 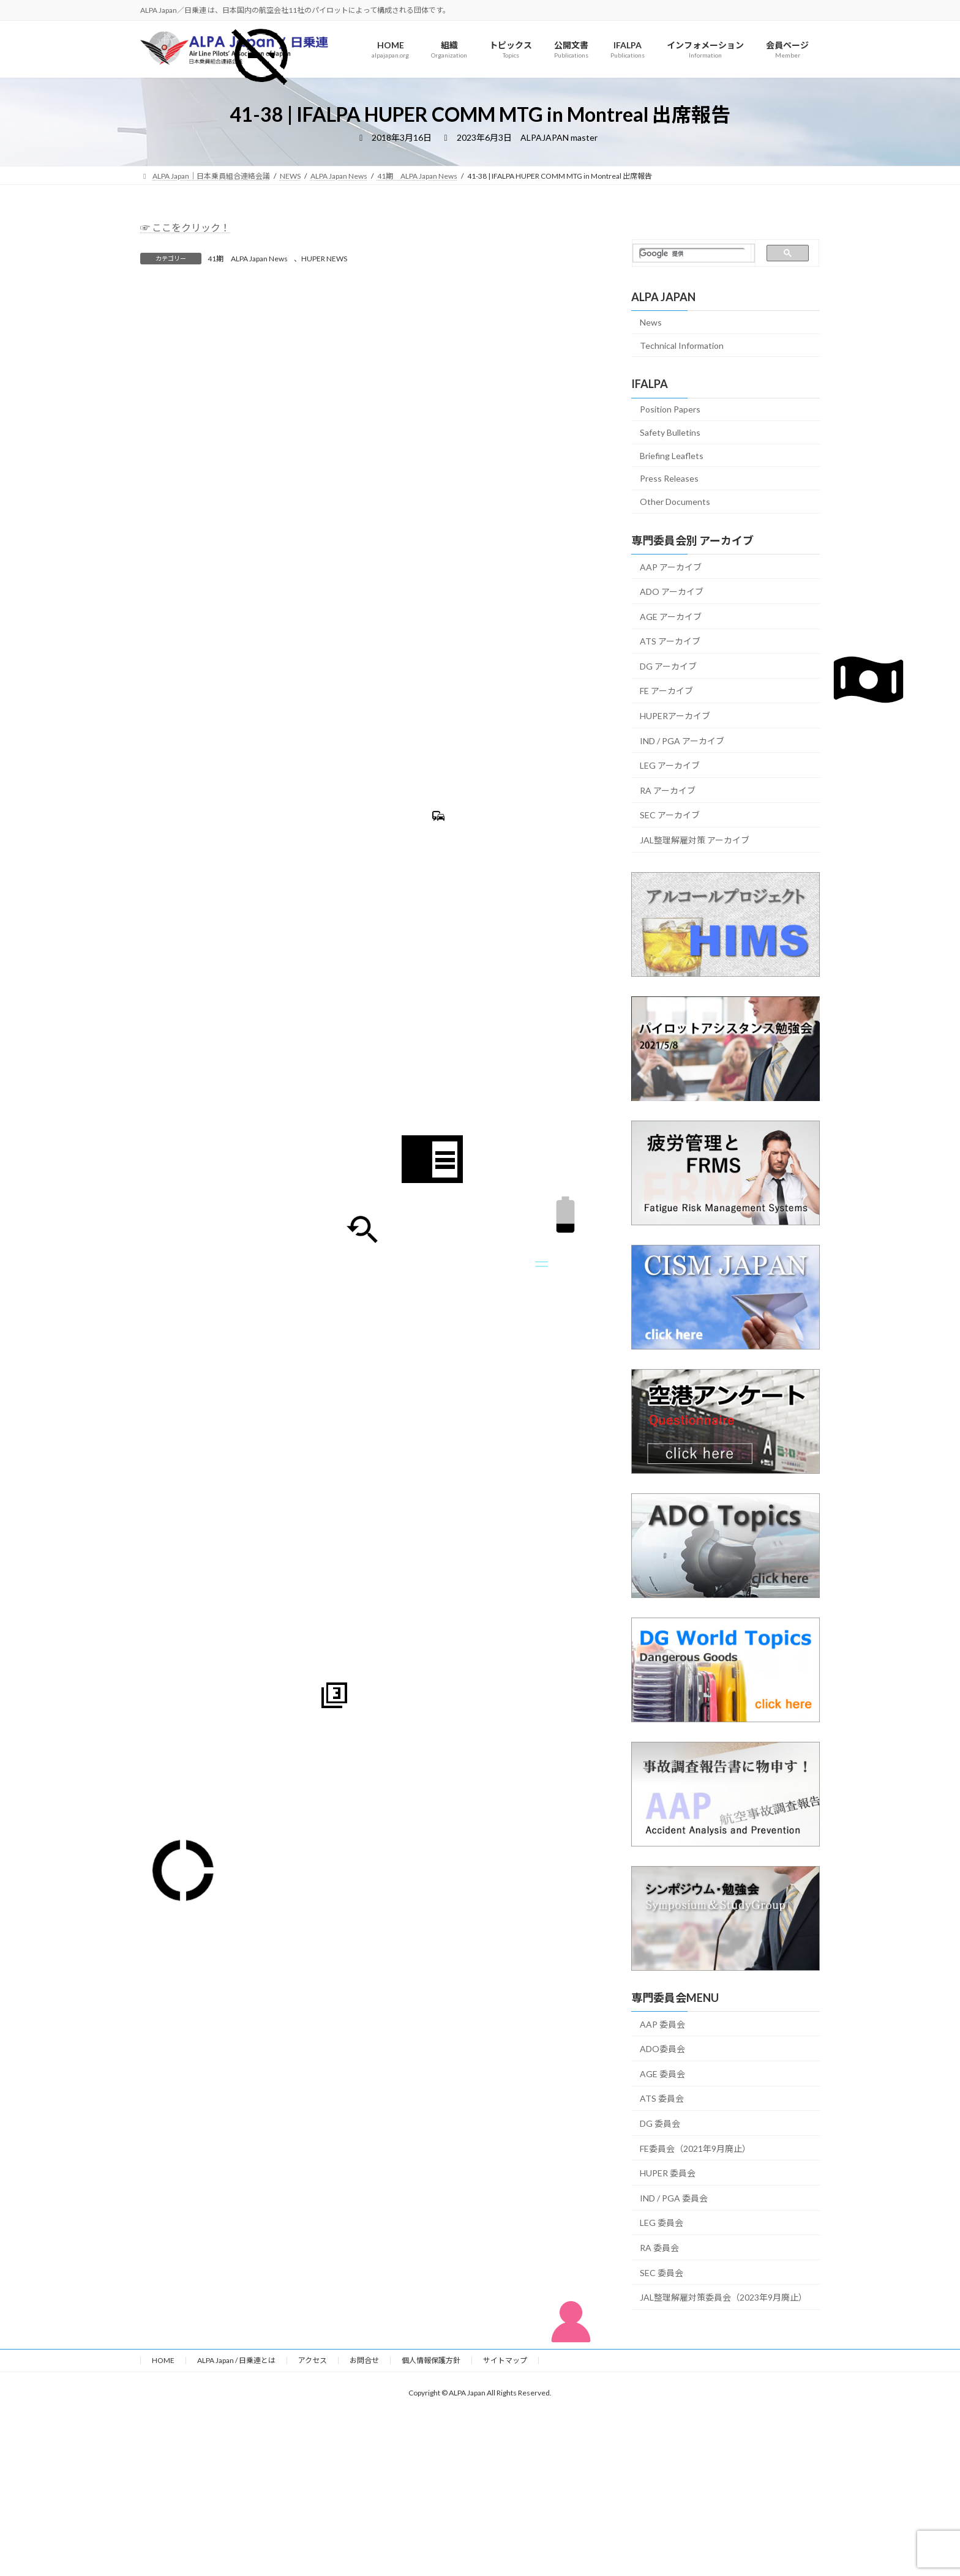 What do you see at coordinates (565, 1214) in the screenshot?
I see `indicates low battery level at 20%` at bounding box center [565, 1214].